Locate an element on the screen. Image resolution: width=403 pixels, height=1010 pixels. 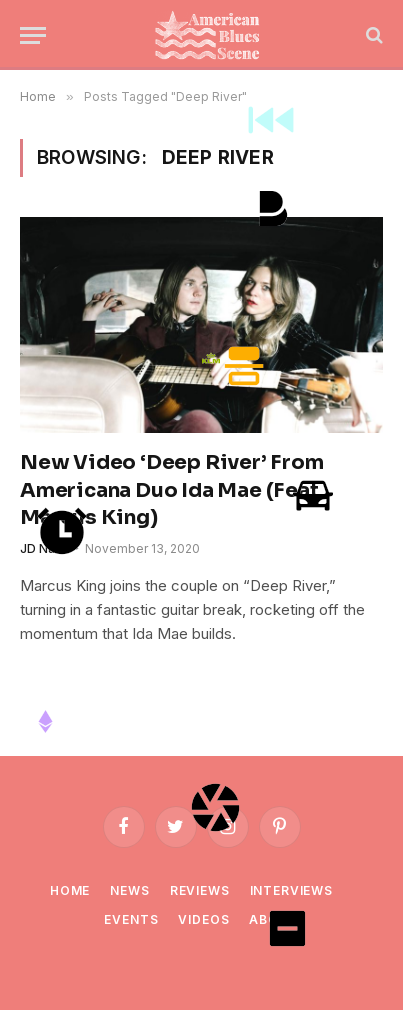
skip to the beginning of the track is located at coordinates (271, 120).